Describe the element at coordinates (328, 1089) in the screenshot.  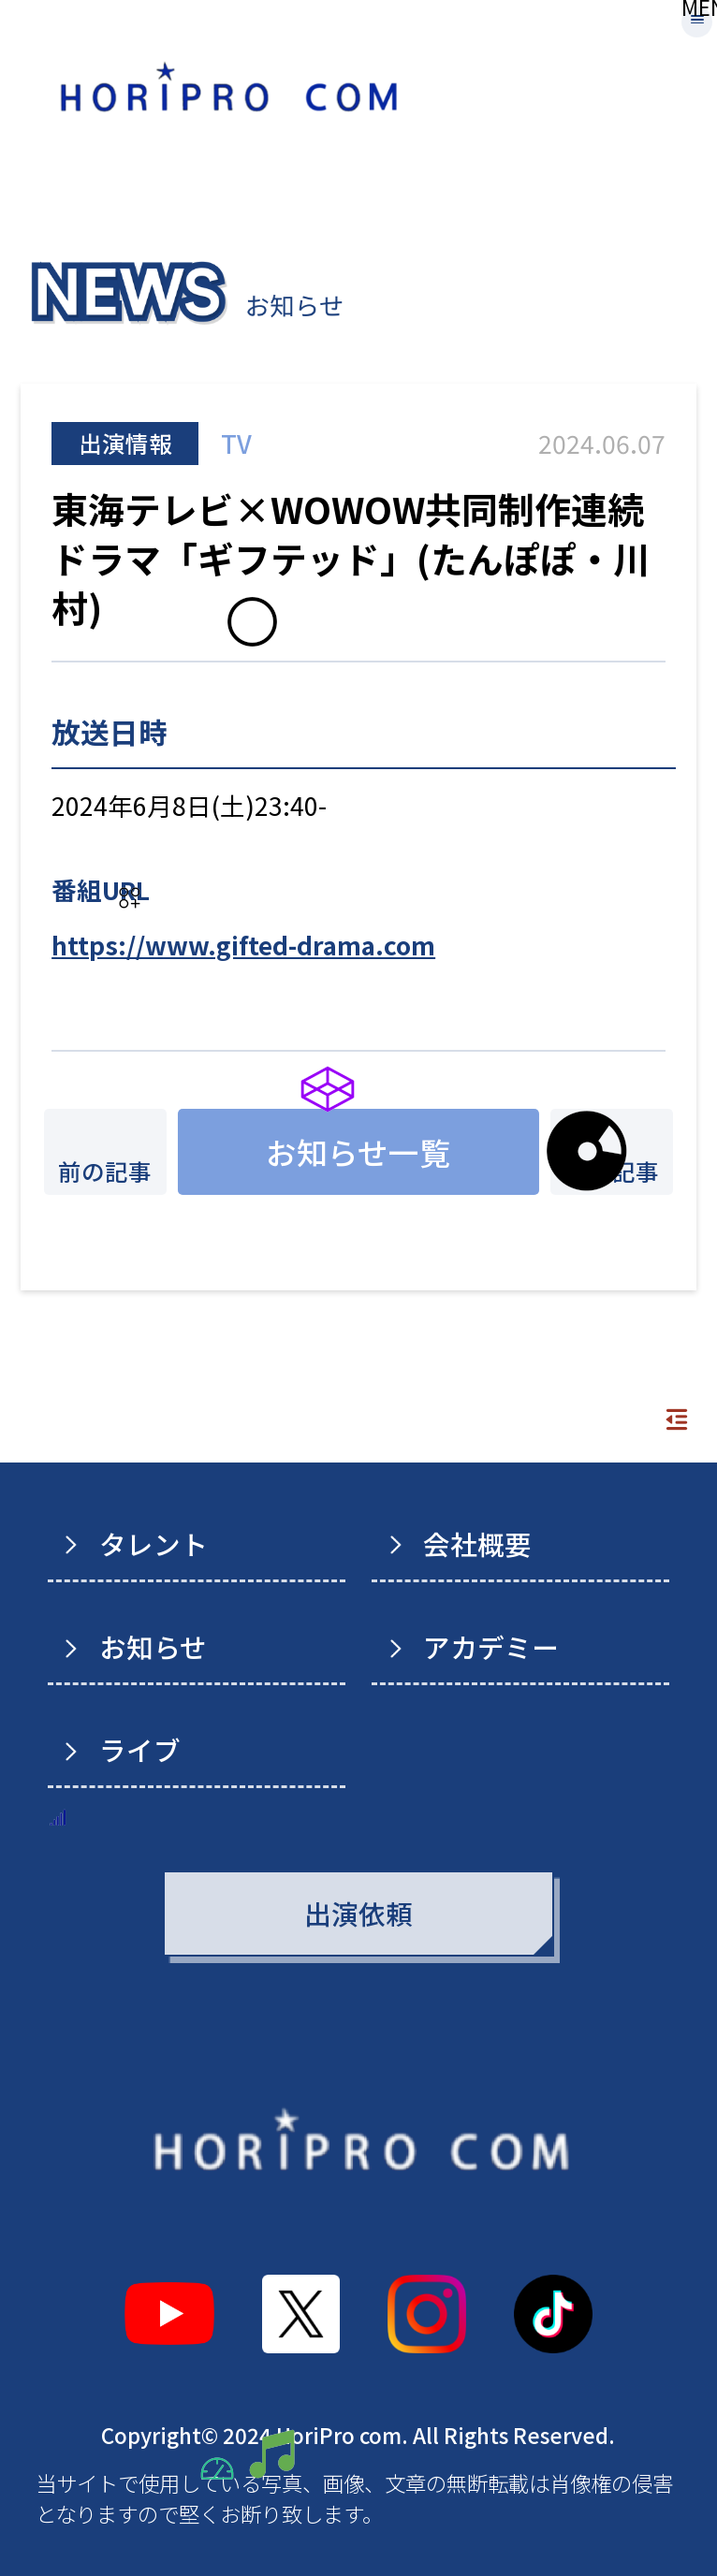
I see `open codepen profile or projects` at that location.